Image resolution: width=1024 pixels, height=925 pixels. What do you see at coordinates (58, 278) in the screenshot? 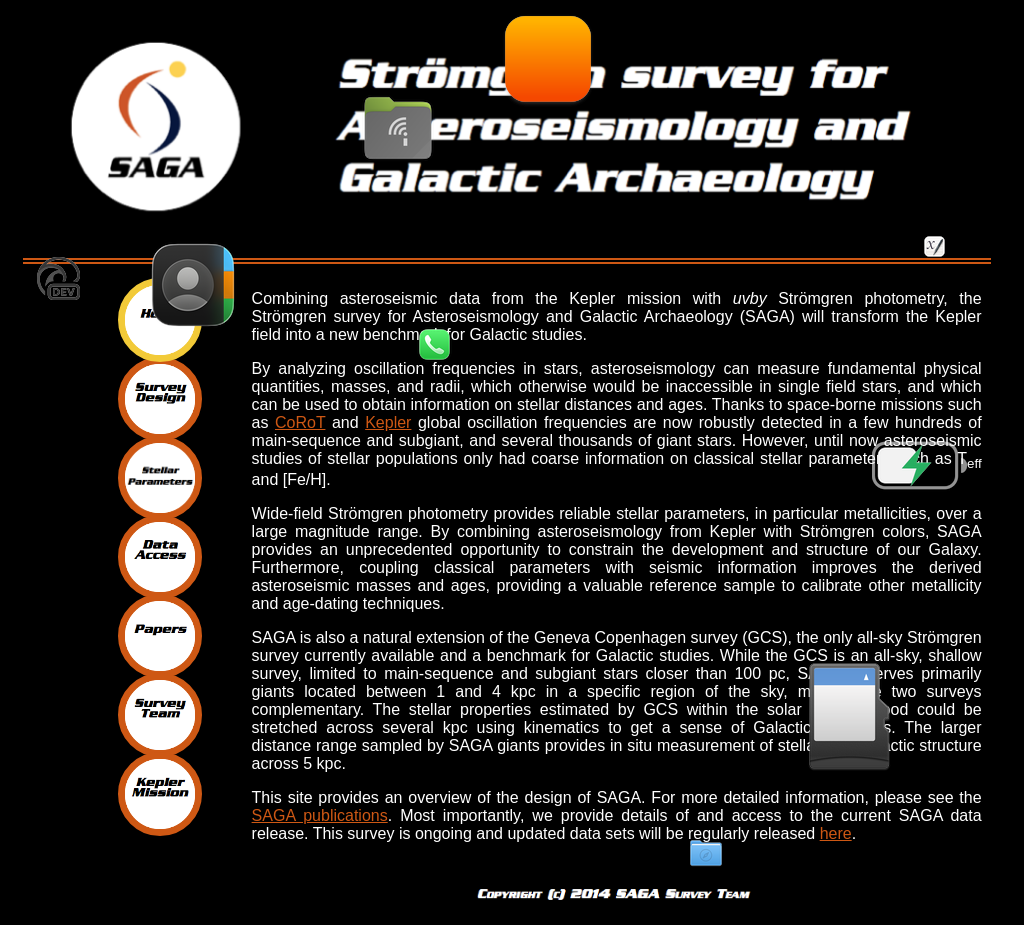
I see `open Microsoft Edge Dev browser` at bounding box center [58, 278].